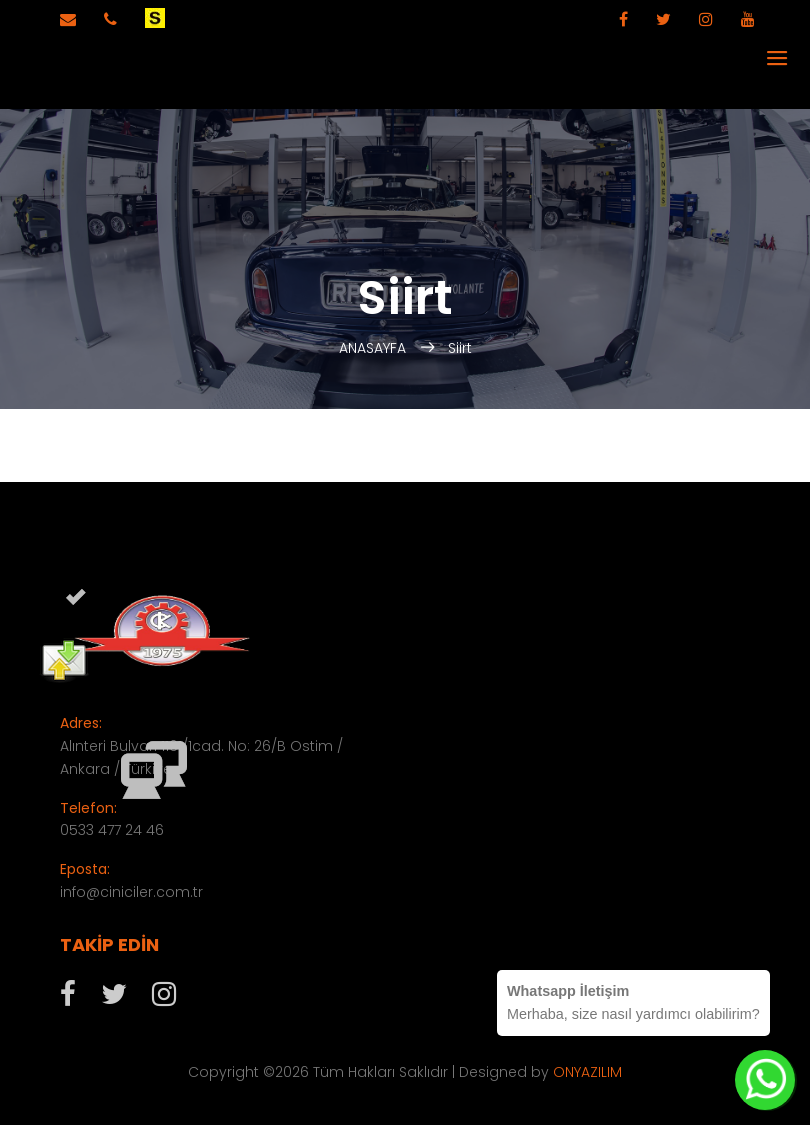  What do you see at coordinates (63, 662) in the screenshot?
I see `sync incoming and outgoing mail` at bounding box center [63, 662].